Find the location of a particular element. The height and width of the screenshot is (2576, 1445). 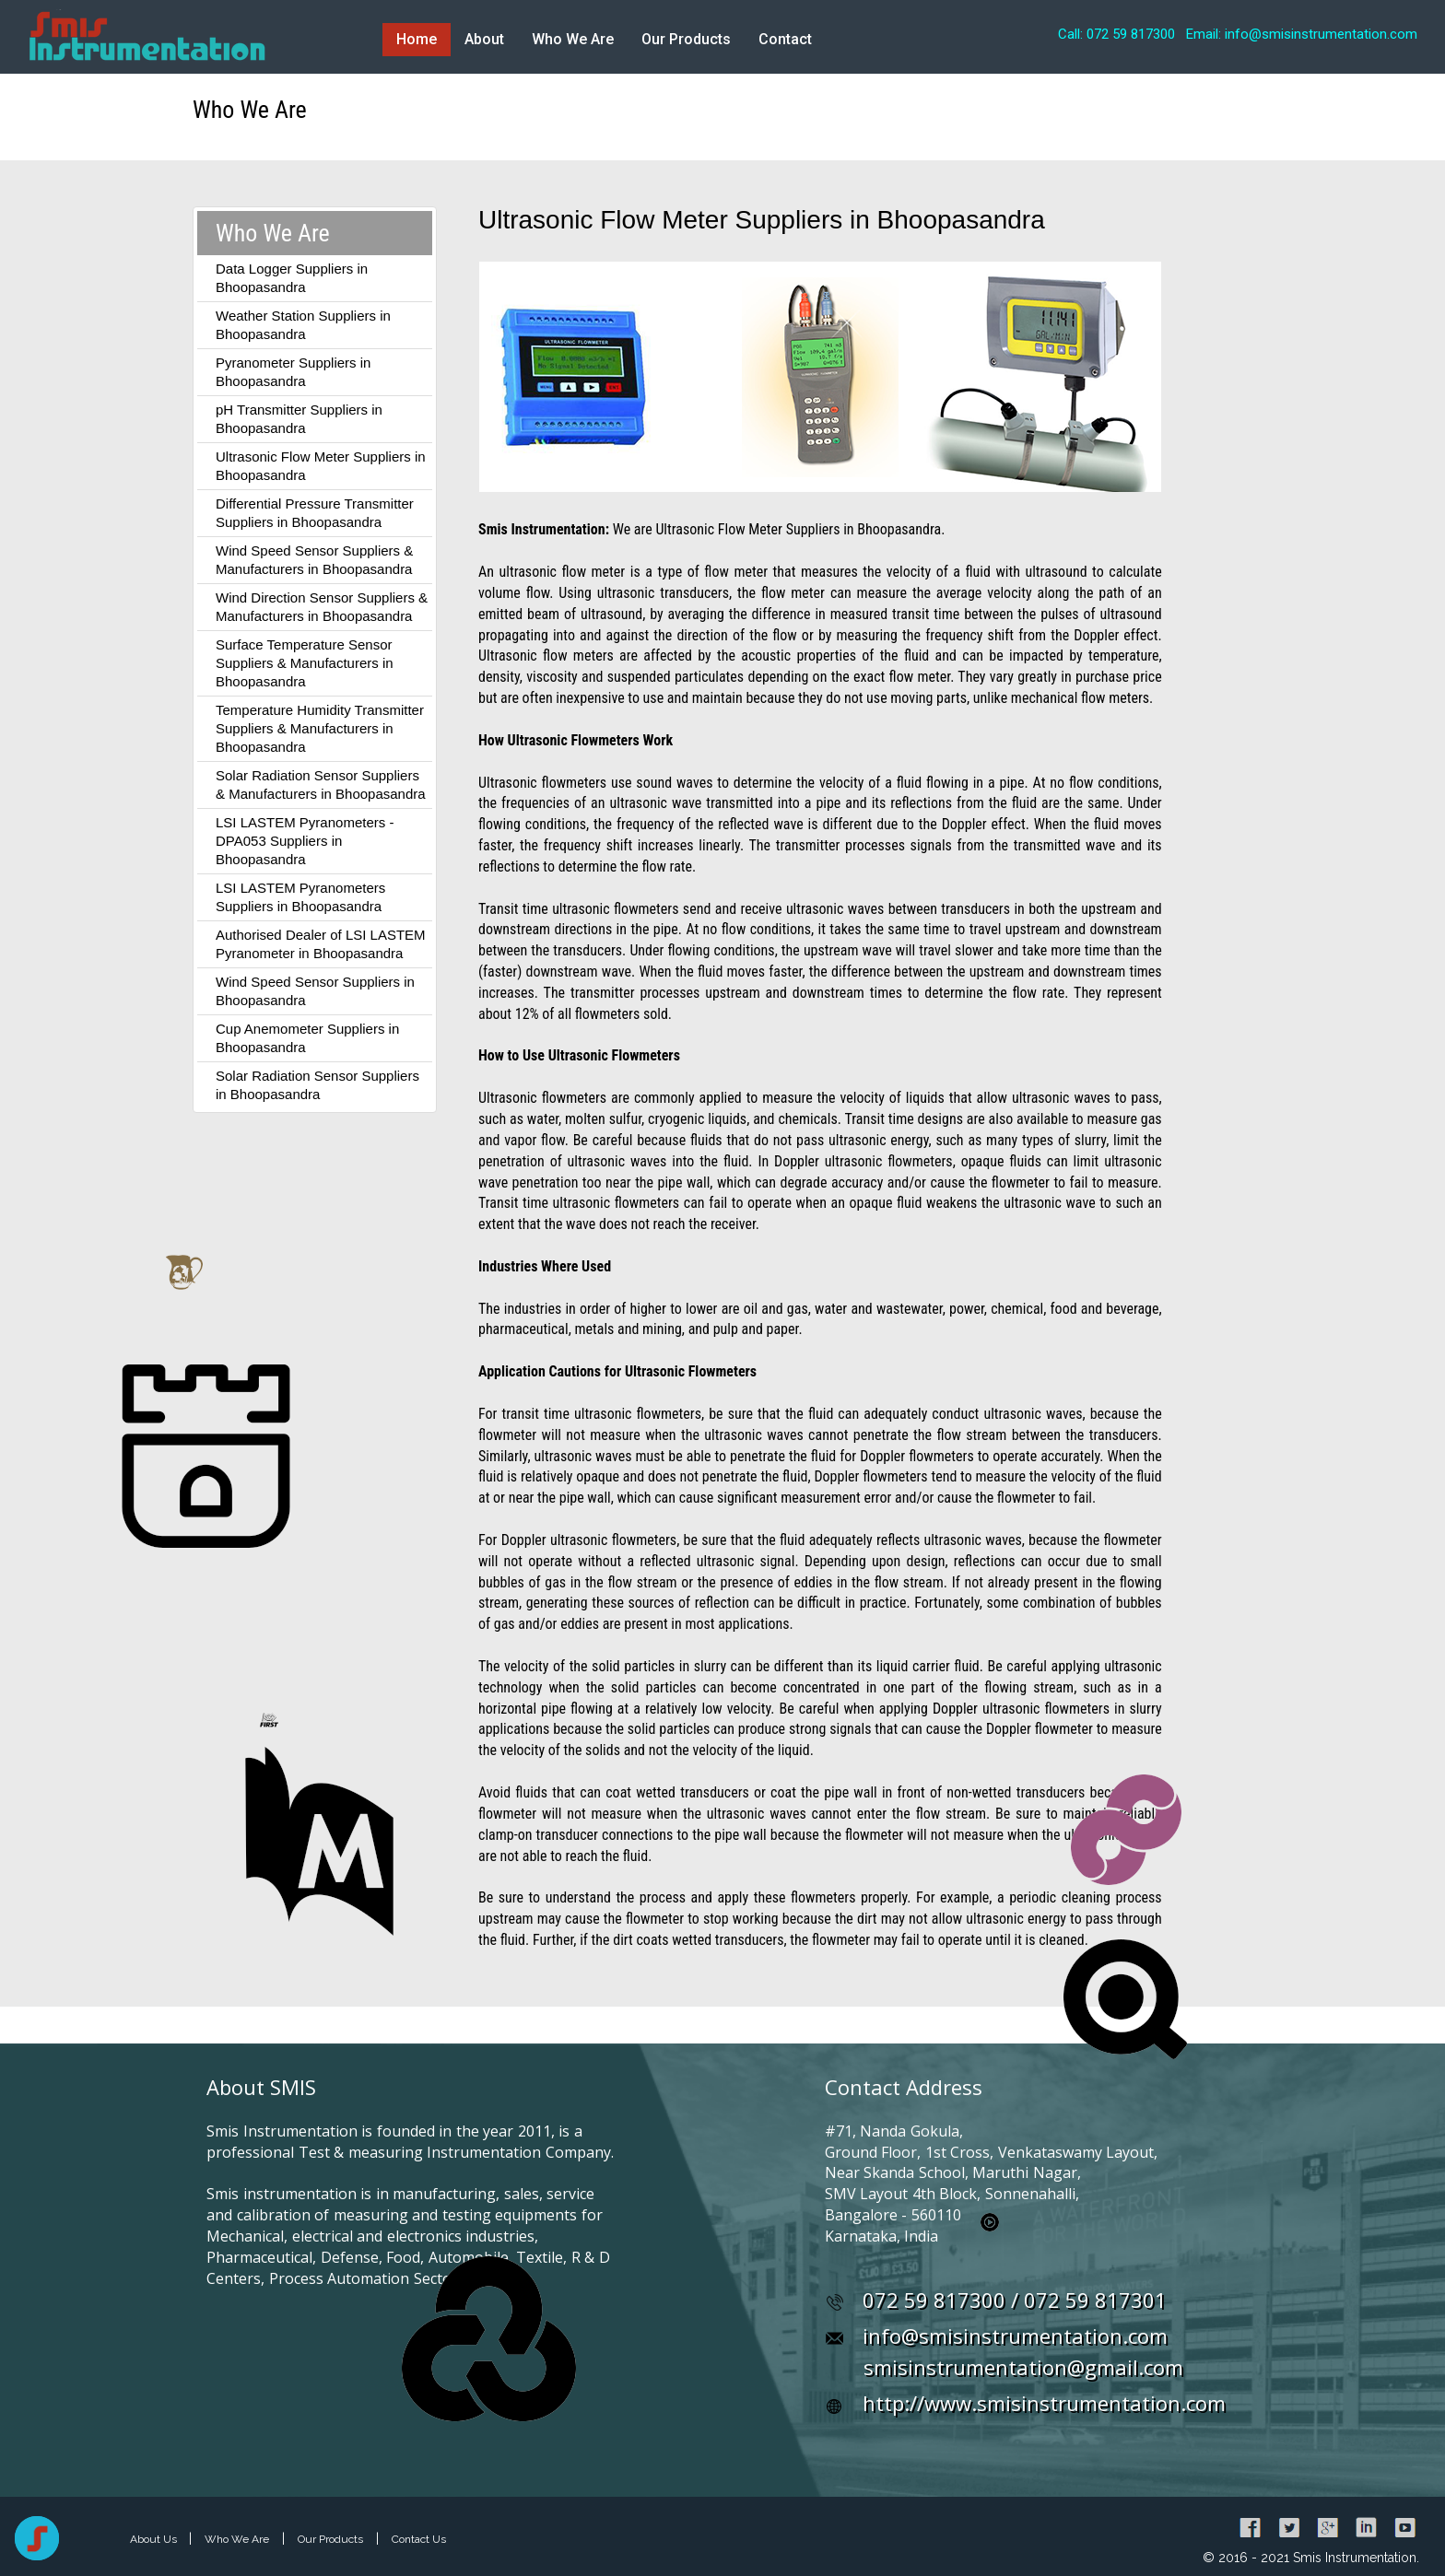

rclone cloud sync application is located at coordinates (488, 2338).